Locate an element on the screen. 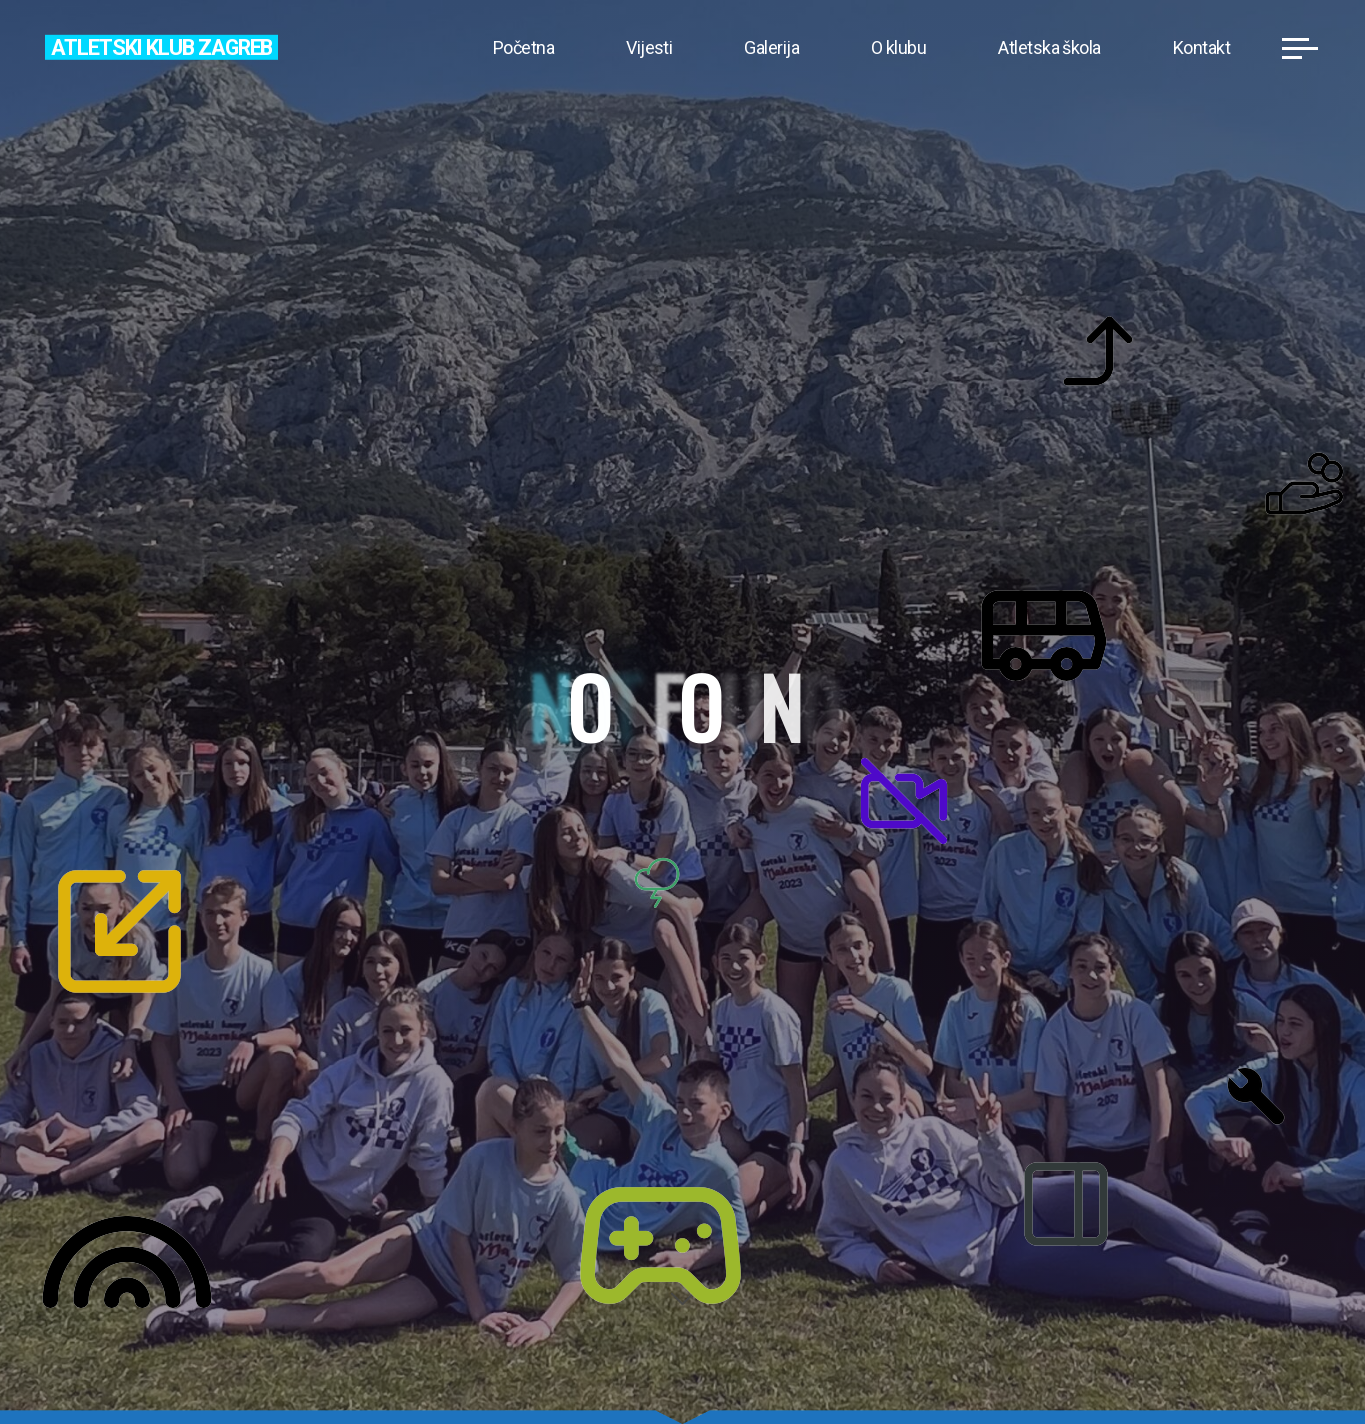 Image resolution: width=1365 pixels, height=1424 pixels. navigate forward and up in a directory is located at coordinates (1098, 351).